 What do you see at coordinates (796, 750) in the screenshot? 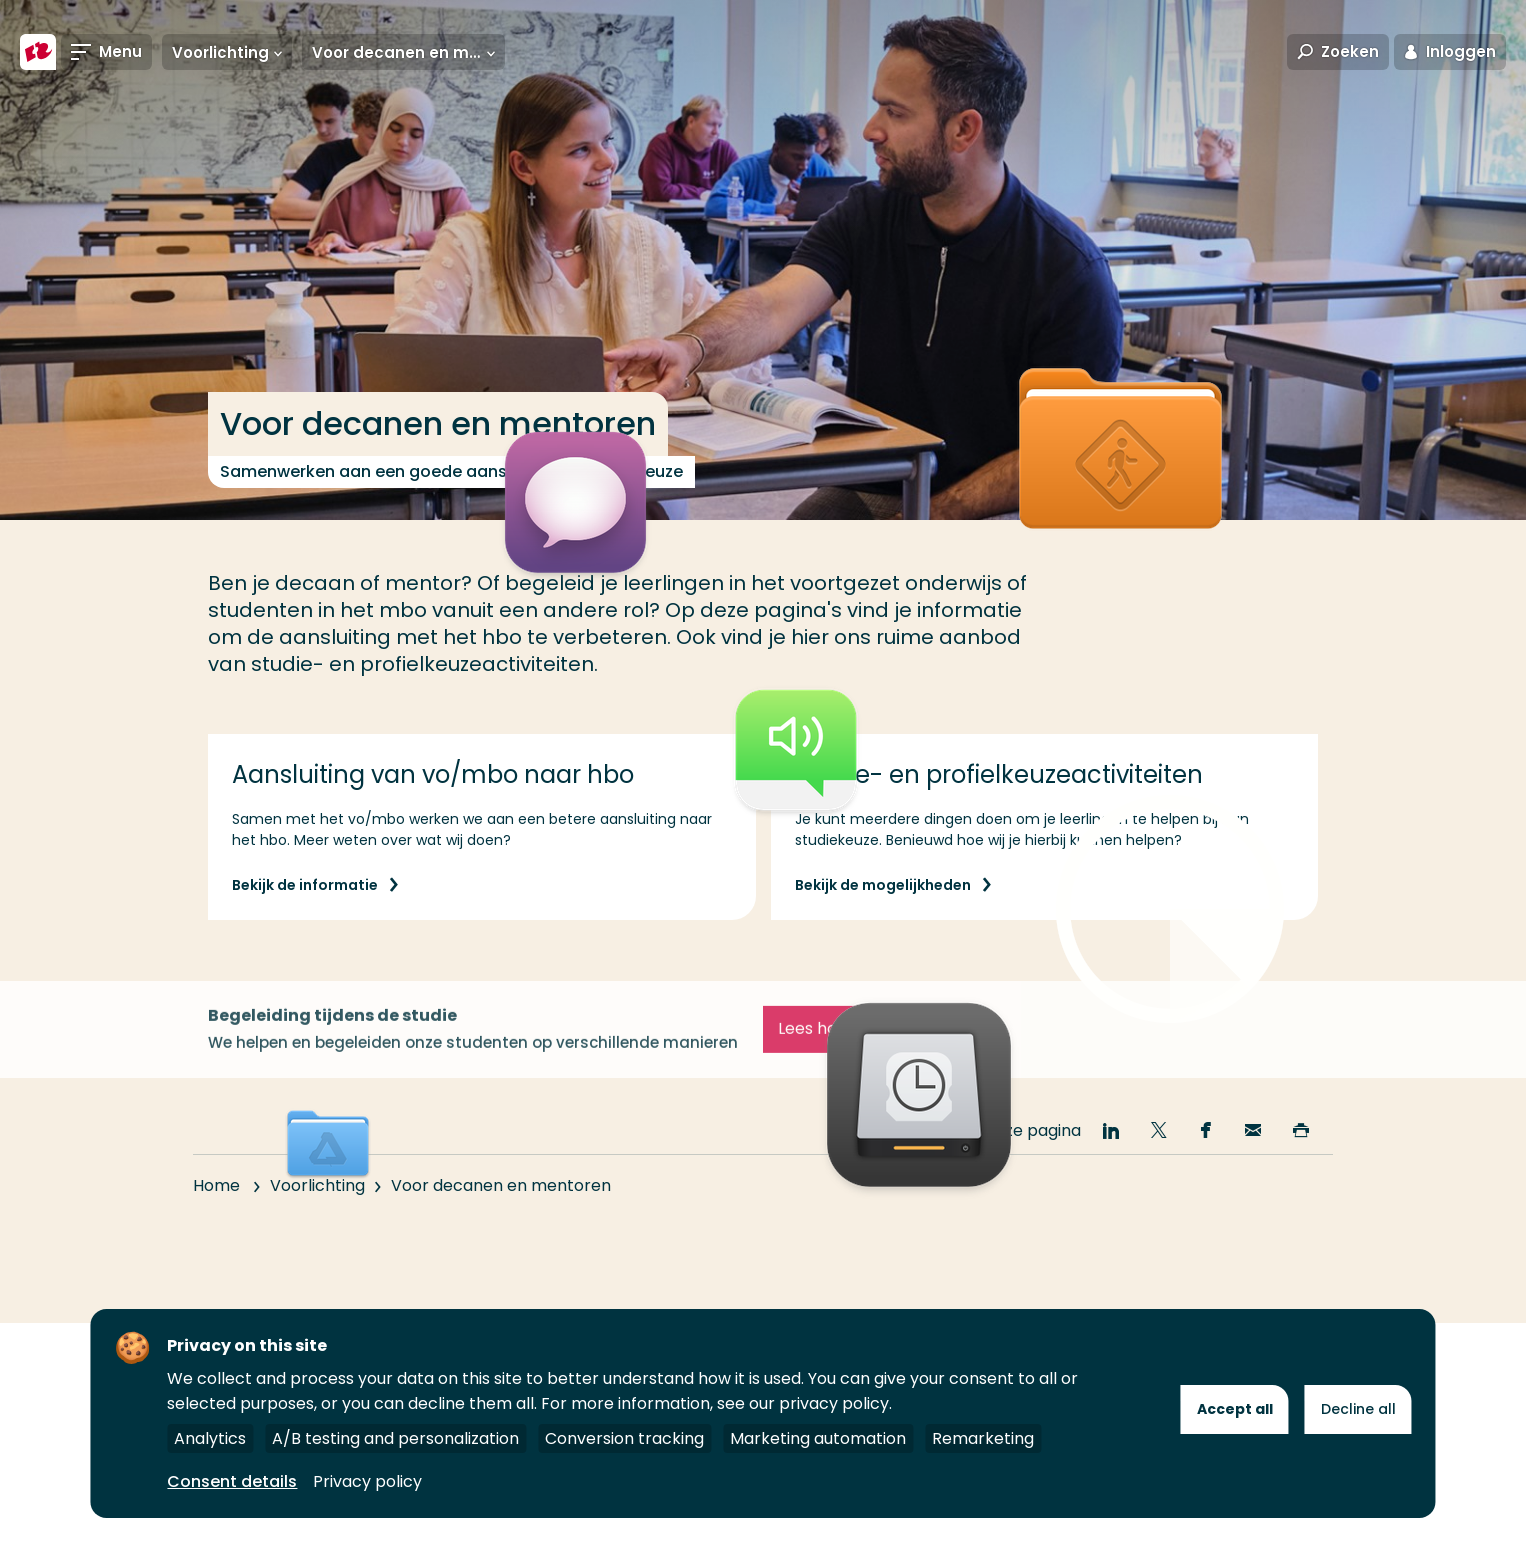
I see `open kmouth text-to-speech application` at bounding box center [796, 750].